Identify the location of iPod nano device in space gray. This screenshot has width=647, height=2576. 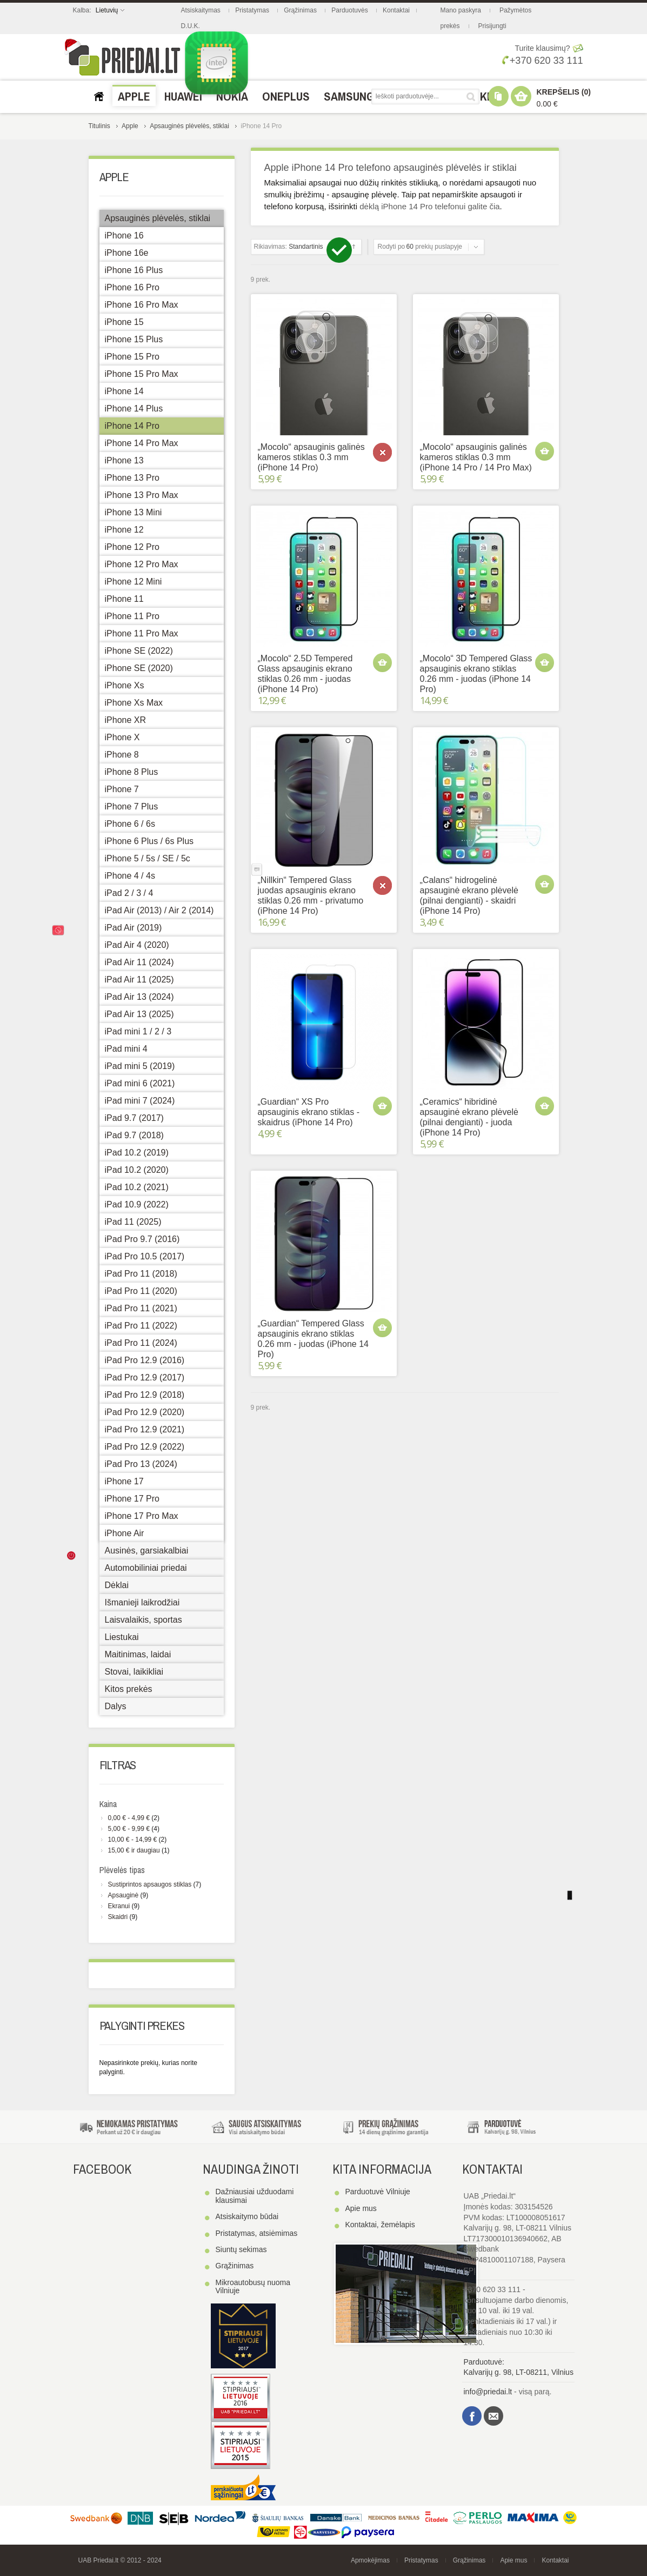
(570, 1895).